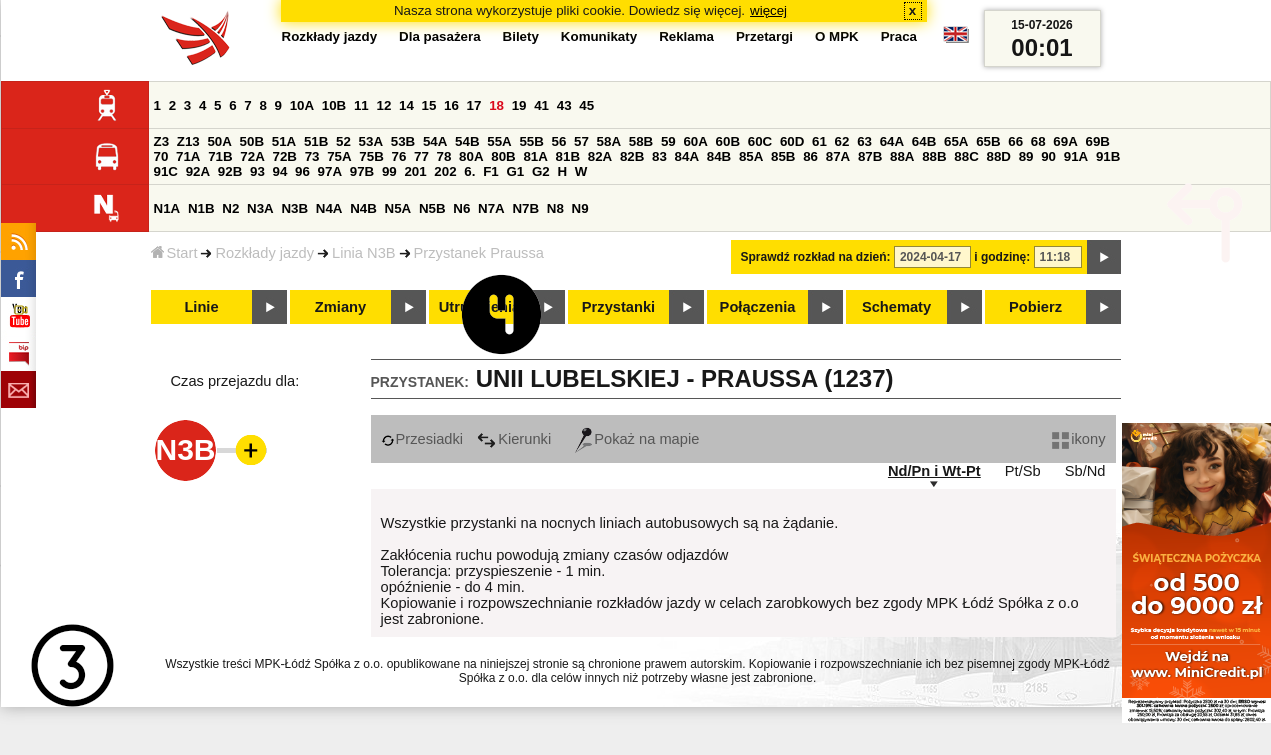 The width and height of the screenshot is (1271, 755). Describe the element at coordinates (21, 310) in the screenshot. I see `remove video from playlist or queue` at that location.